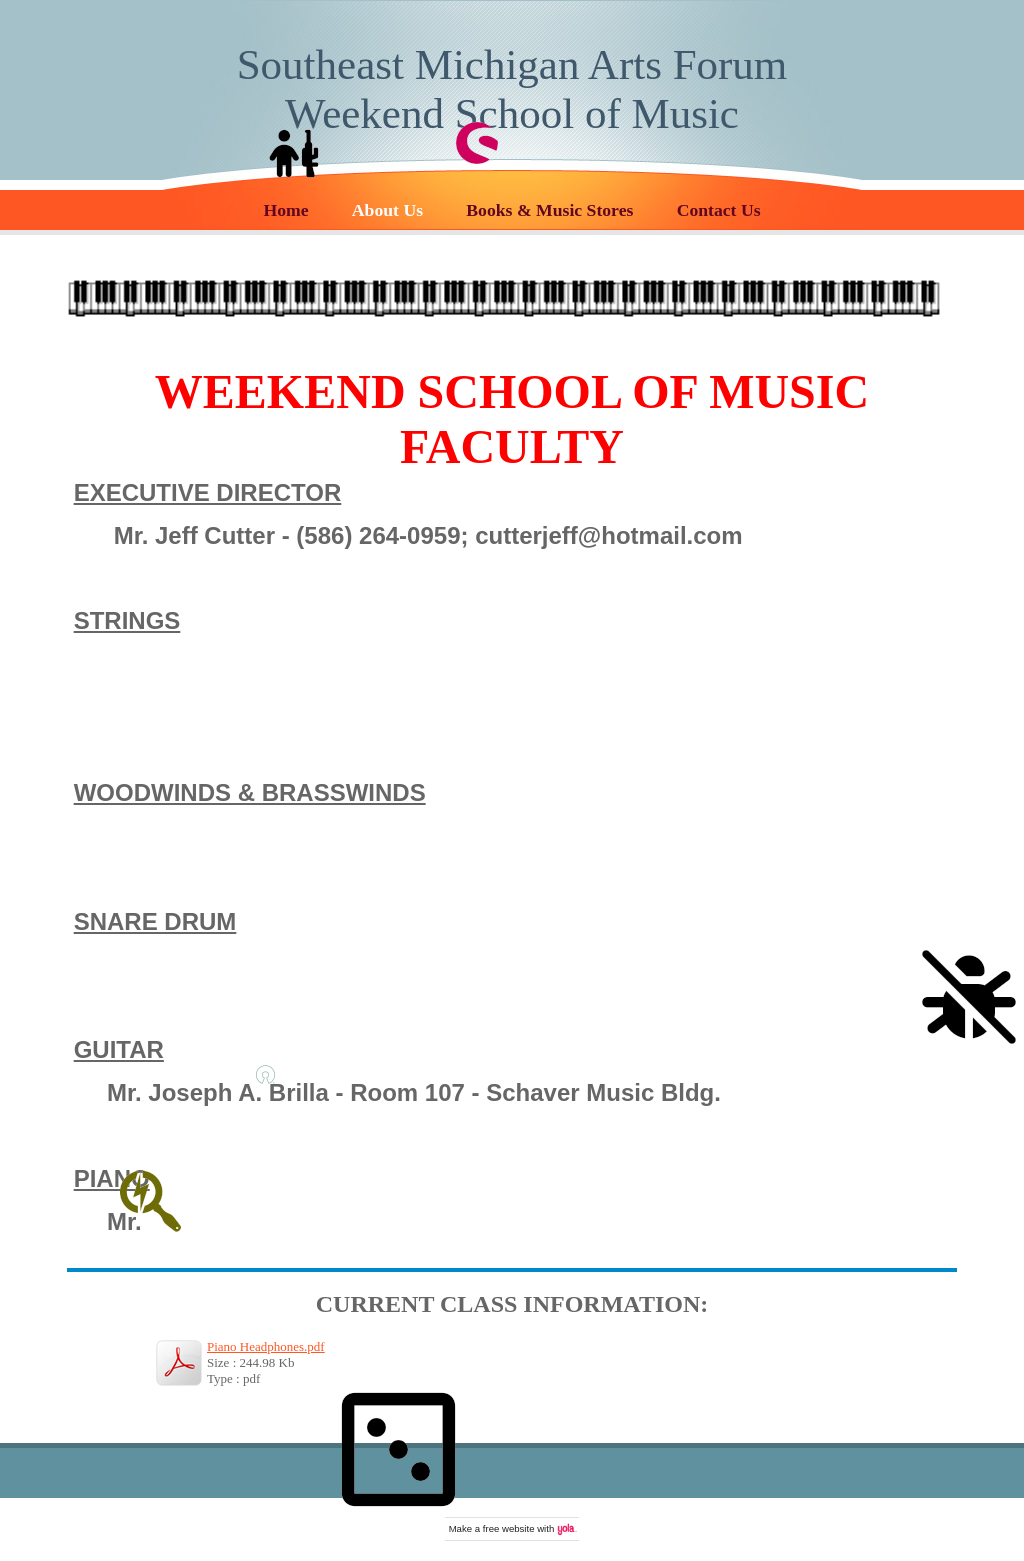  What do you see at coordinates (398, 1449) in the screenshot?
I see `indicates a dice roll result of three` at bounding box center [398, 1449].